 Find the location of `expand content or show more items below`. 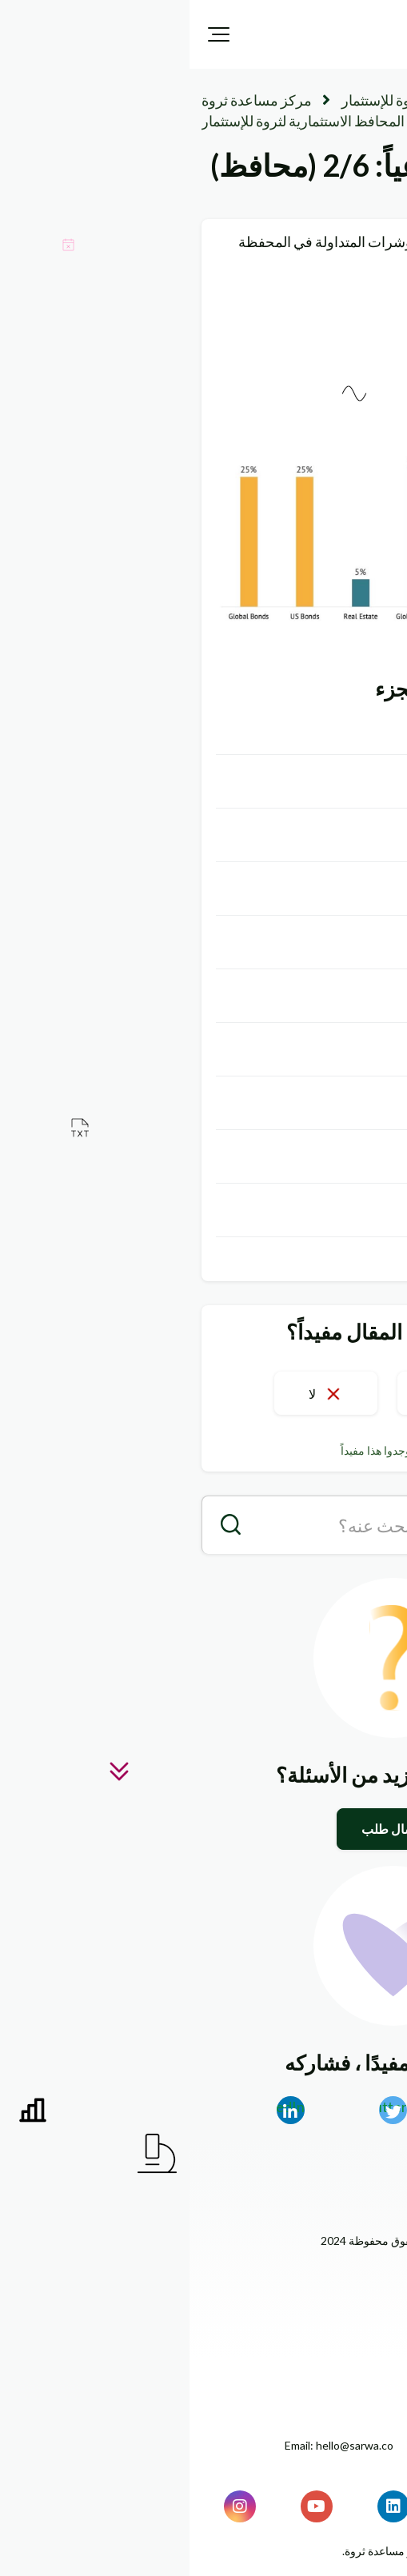

expand content or show more items below is located at coordinates (119, 1771).